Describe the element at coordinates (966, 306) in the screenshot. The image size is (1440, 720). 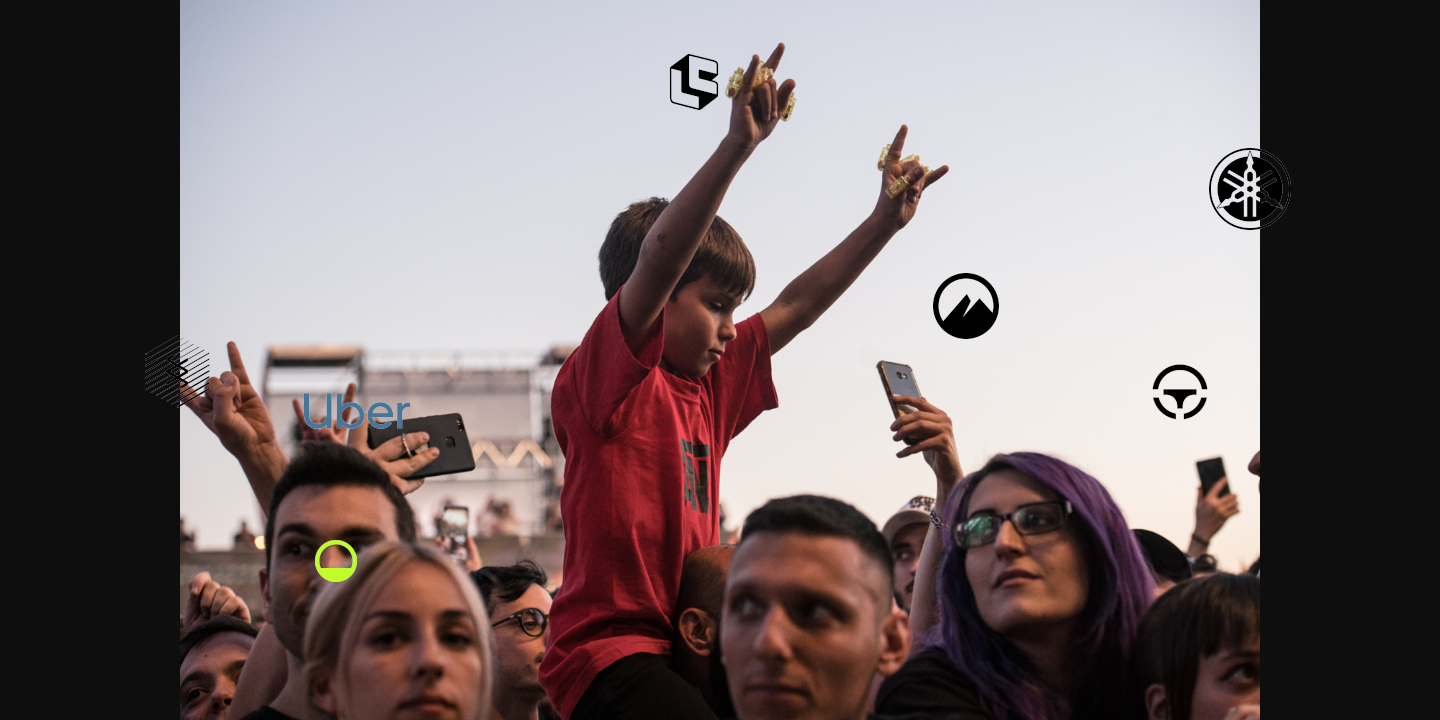
I see `cinnamon desktop environment logo` at that location.